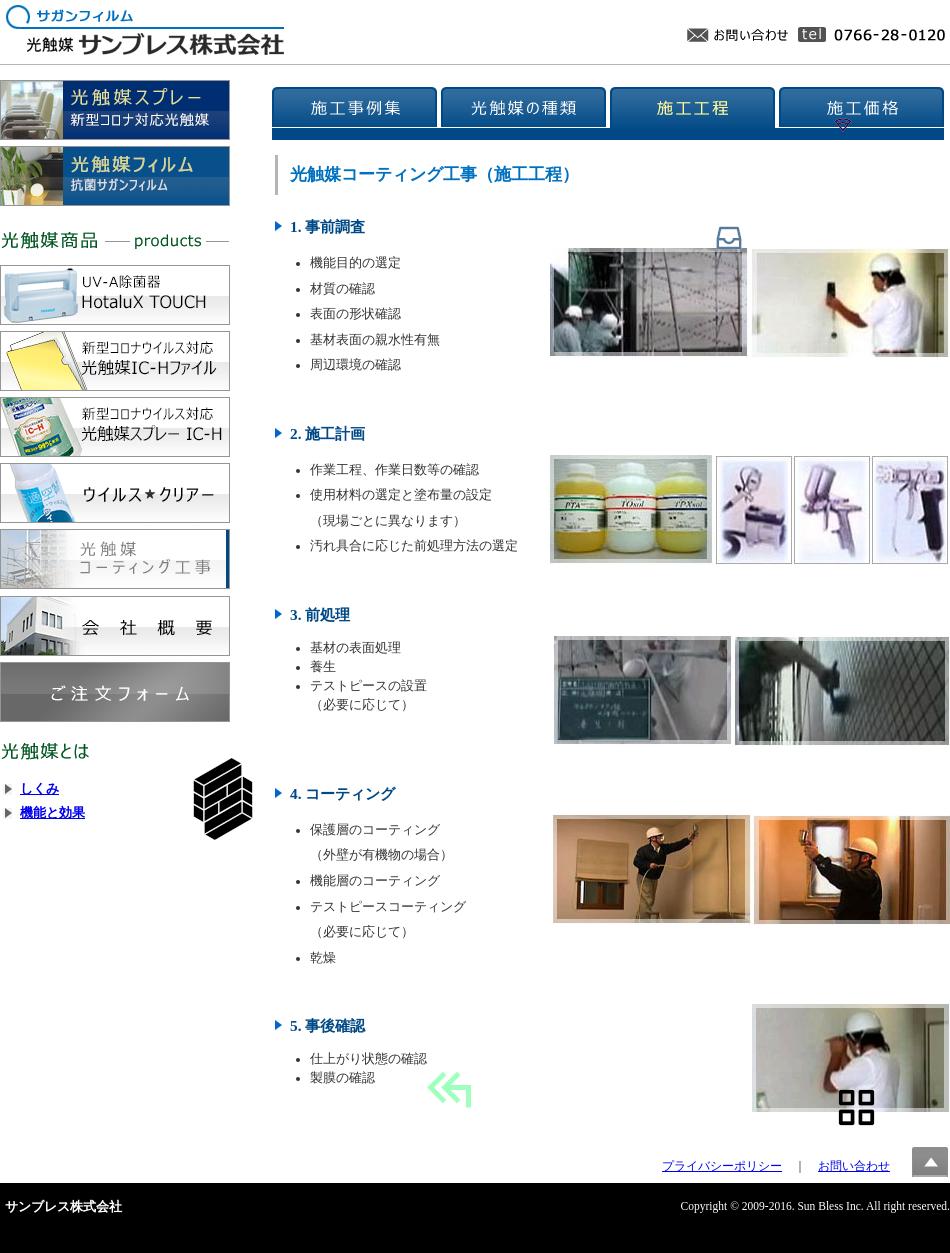 The image size is (950, 1253). Describe the element at coordinates (856, 1107) in the screenshot. I see `access app grid or menu` at that location.